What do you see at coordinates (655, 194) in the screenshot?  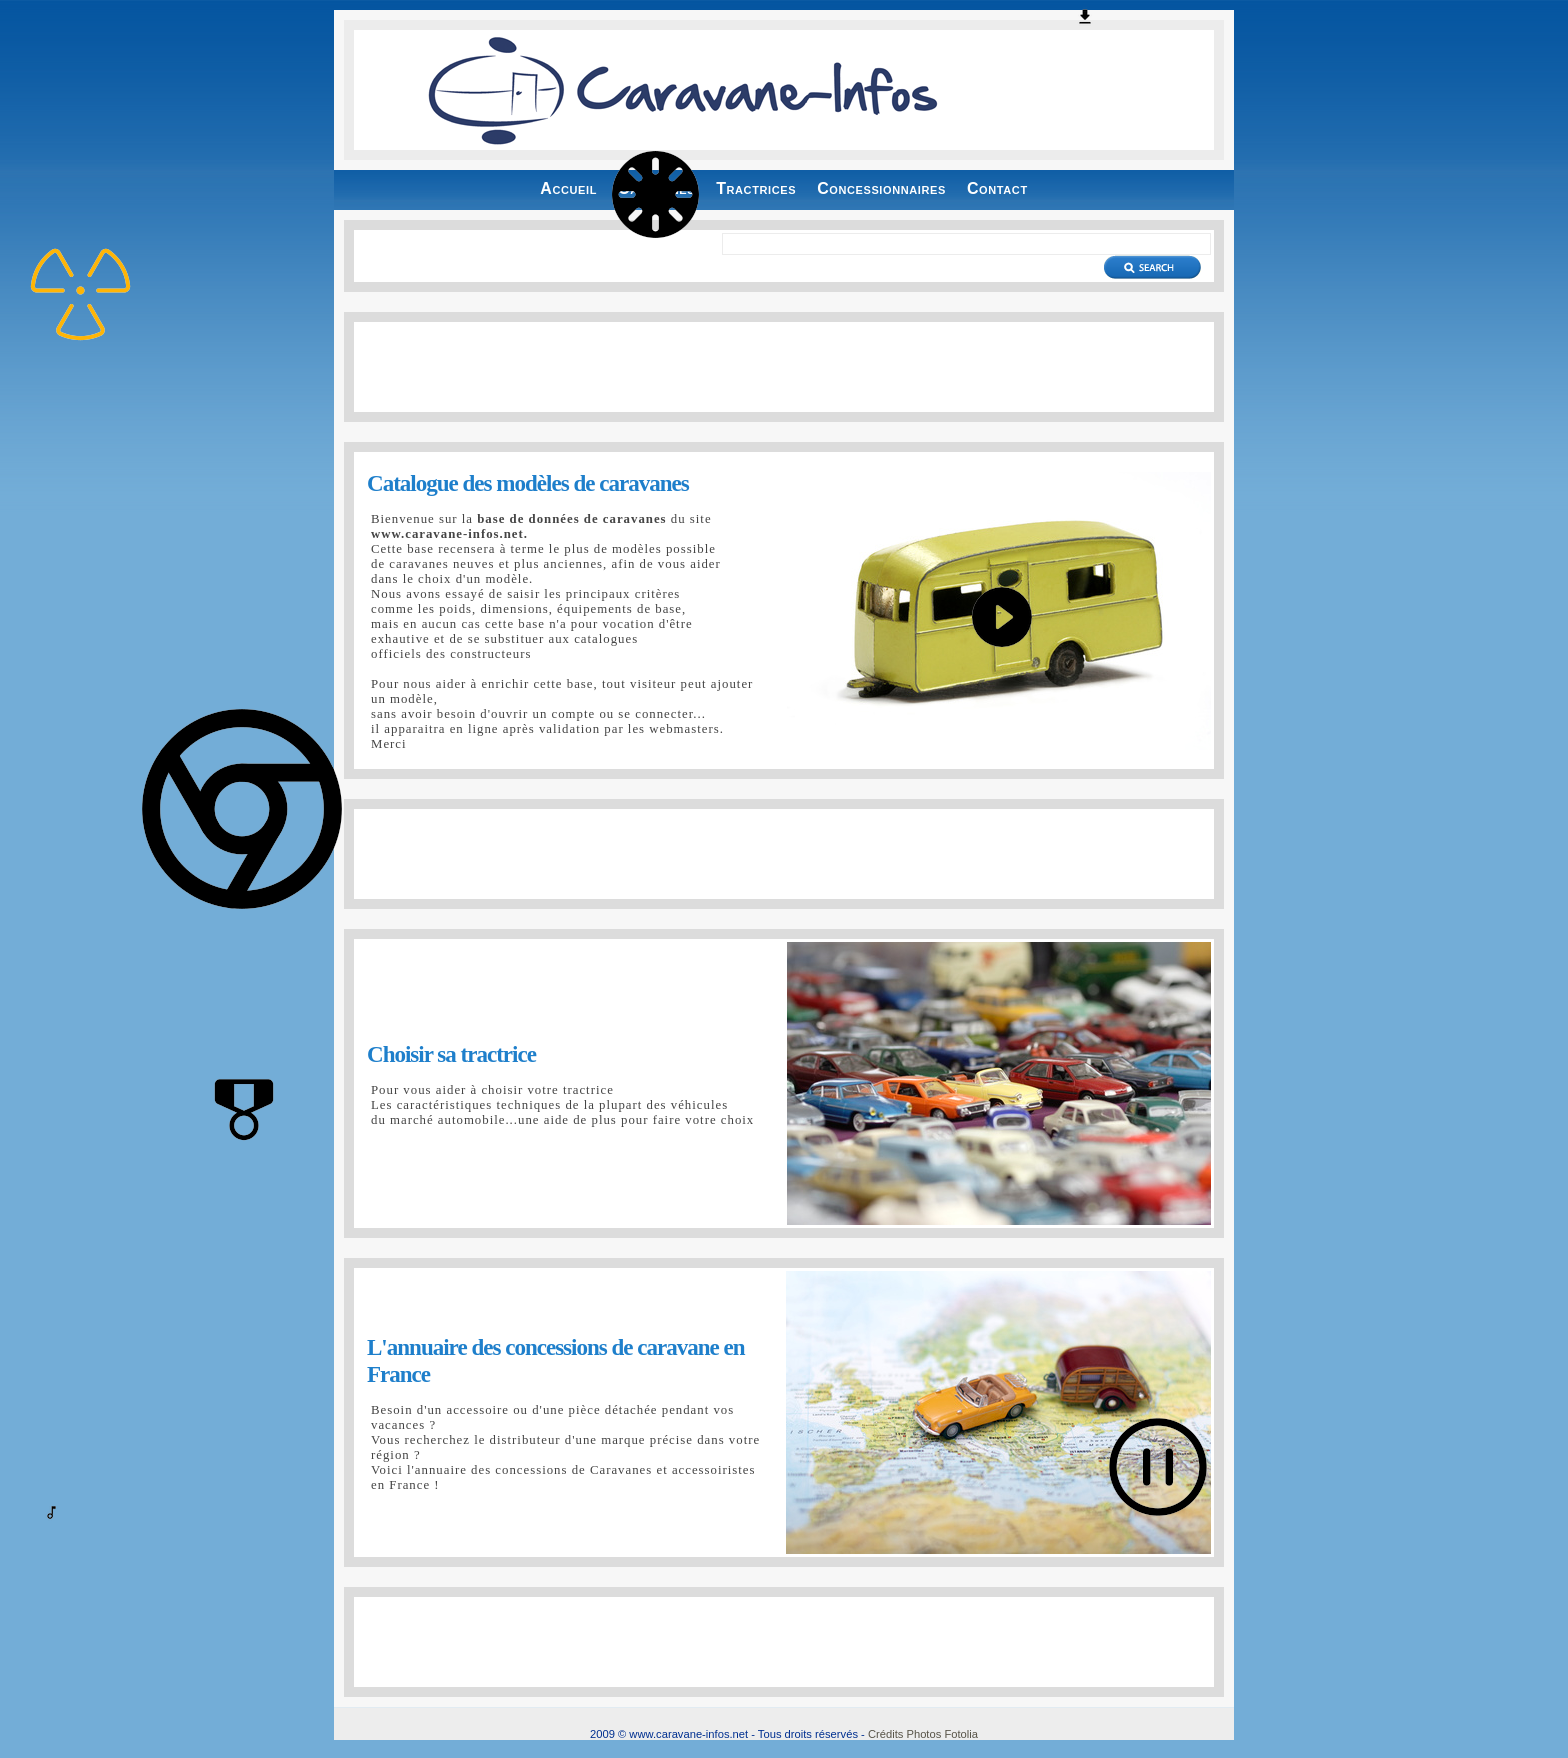 I see `loading content in progress` at bounding box center [655, 194].